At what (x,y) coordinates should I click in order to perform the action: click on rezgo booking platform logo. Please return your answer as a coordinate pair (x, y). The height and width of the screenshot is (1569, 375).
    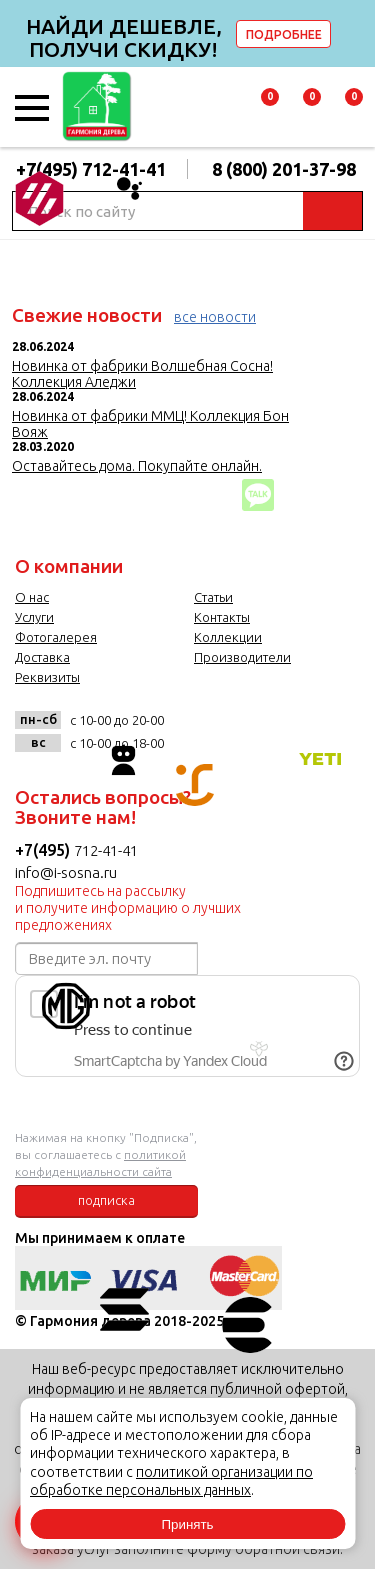
    Looking at the image, I should click on (195, 785).